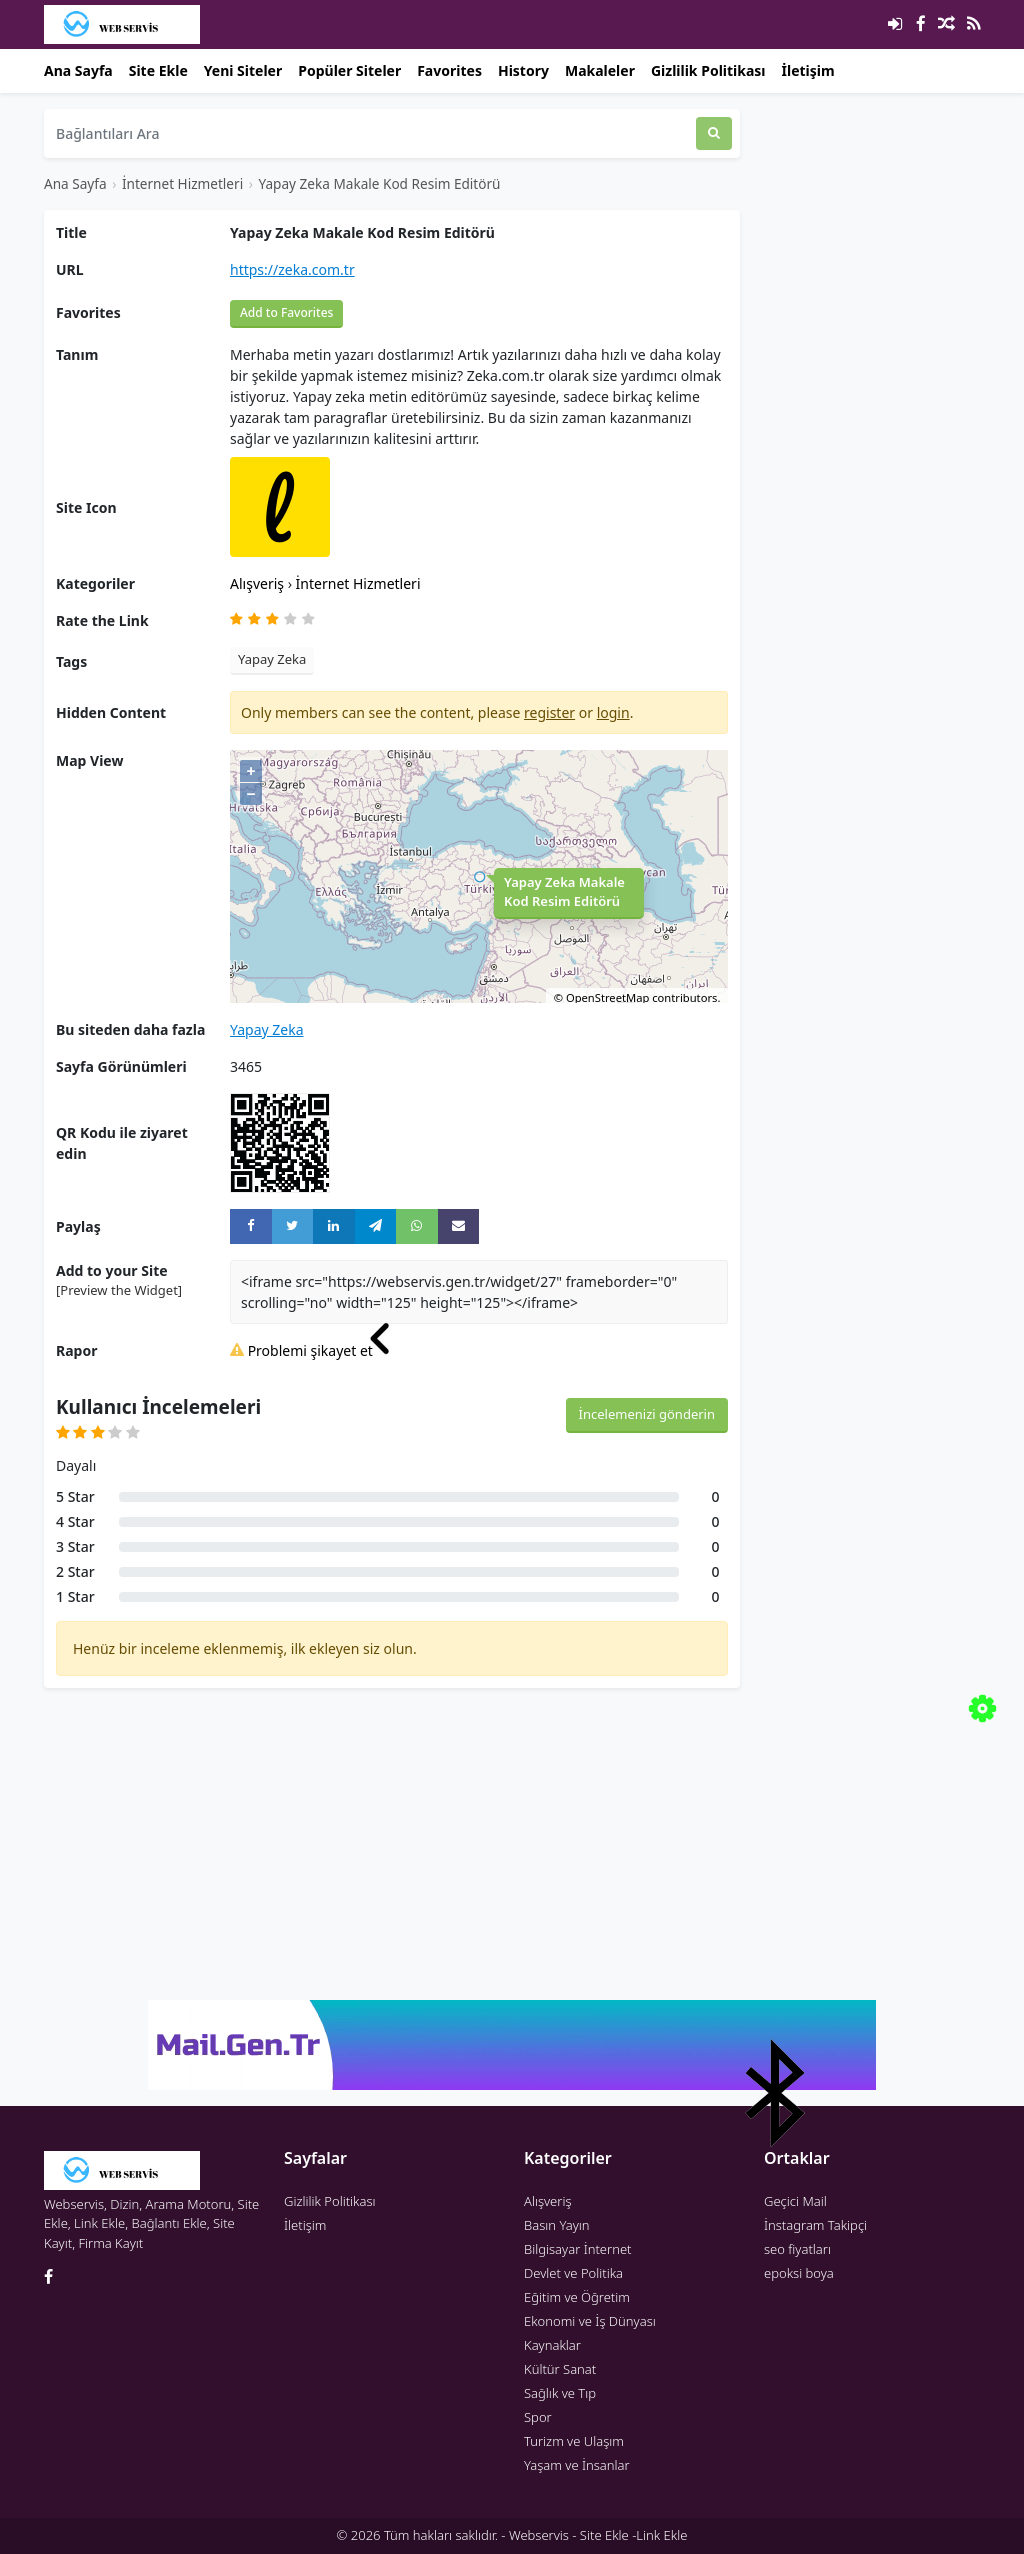 Image resolution: width=1024 pixels, height=2554 pixels. What do you see at coordinates (775, 2093) in the screenshot?
I see `toggle bluetooth connectivity on or off` at bounding box center [775, 2093].